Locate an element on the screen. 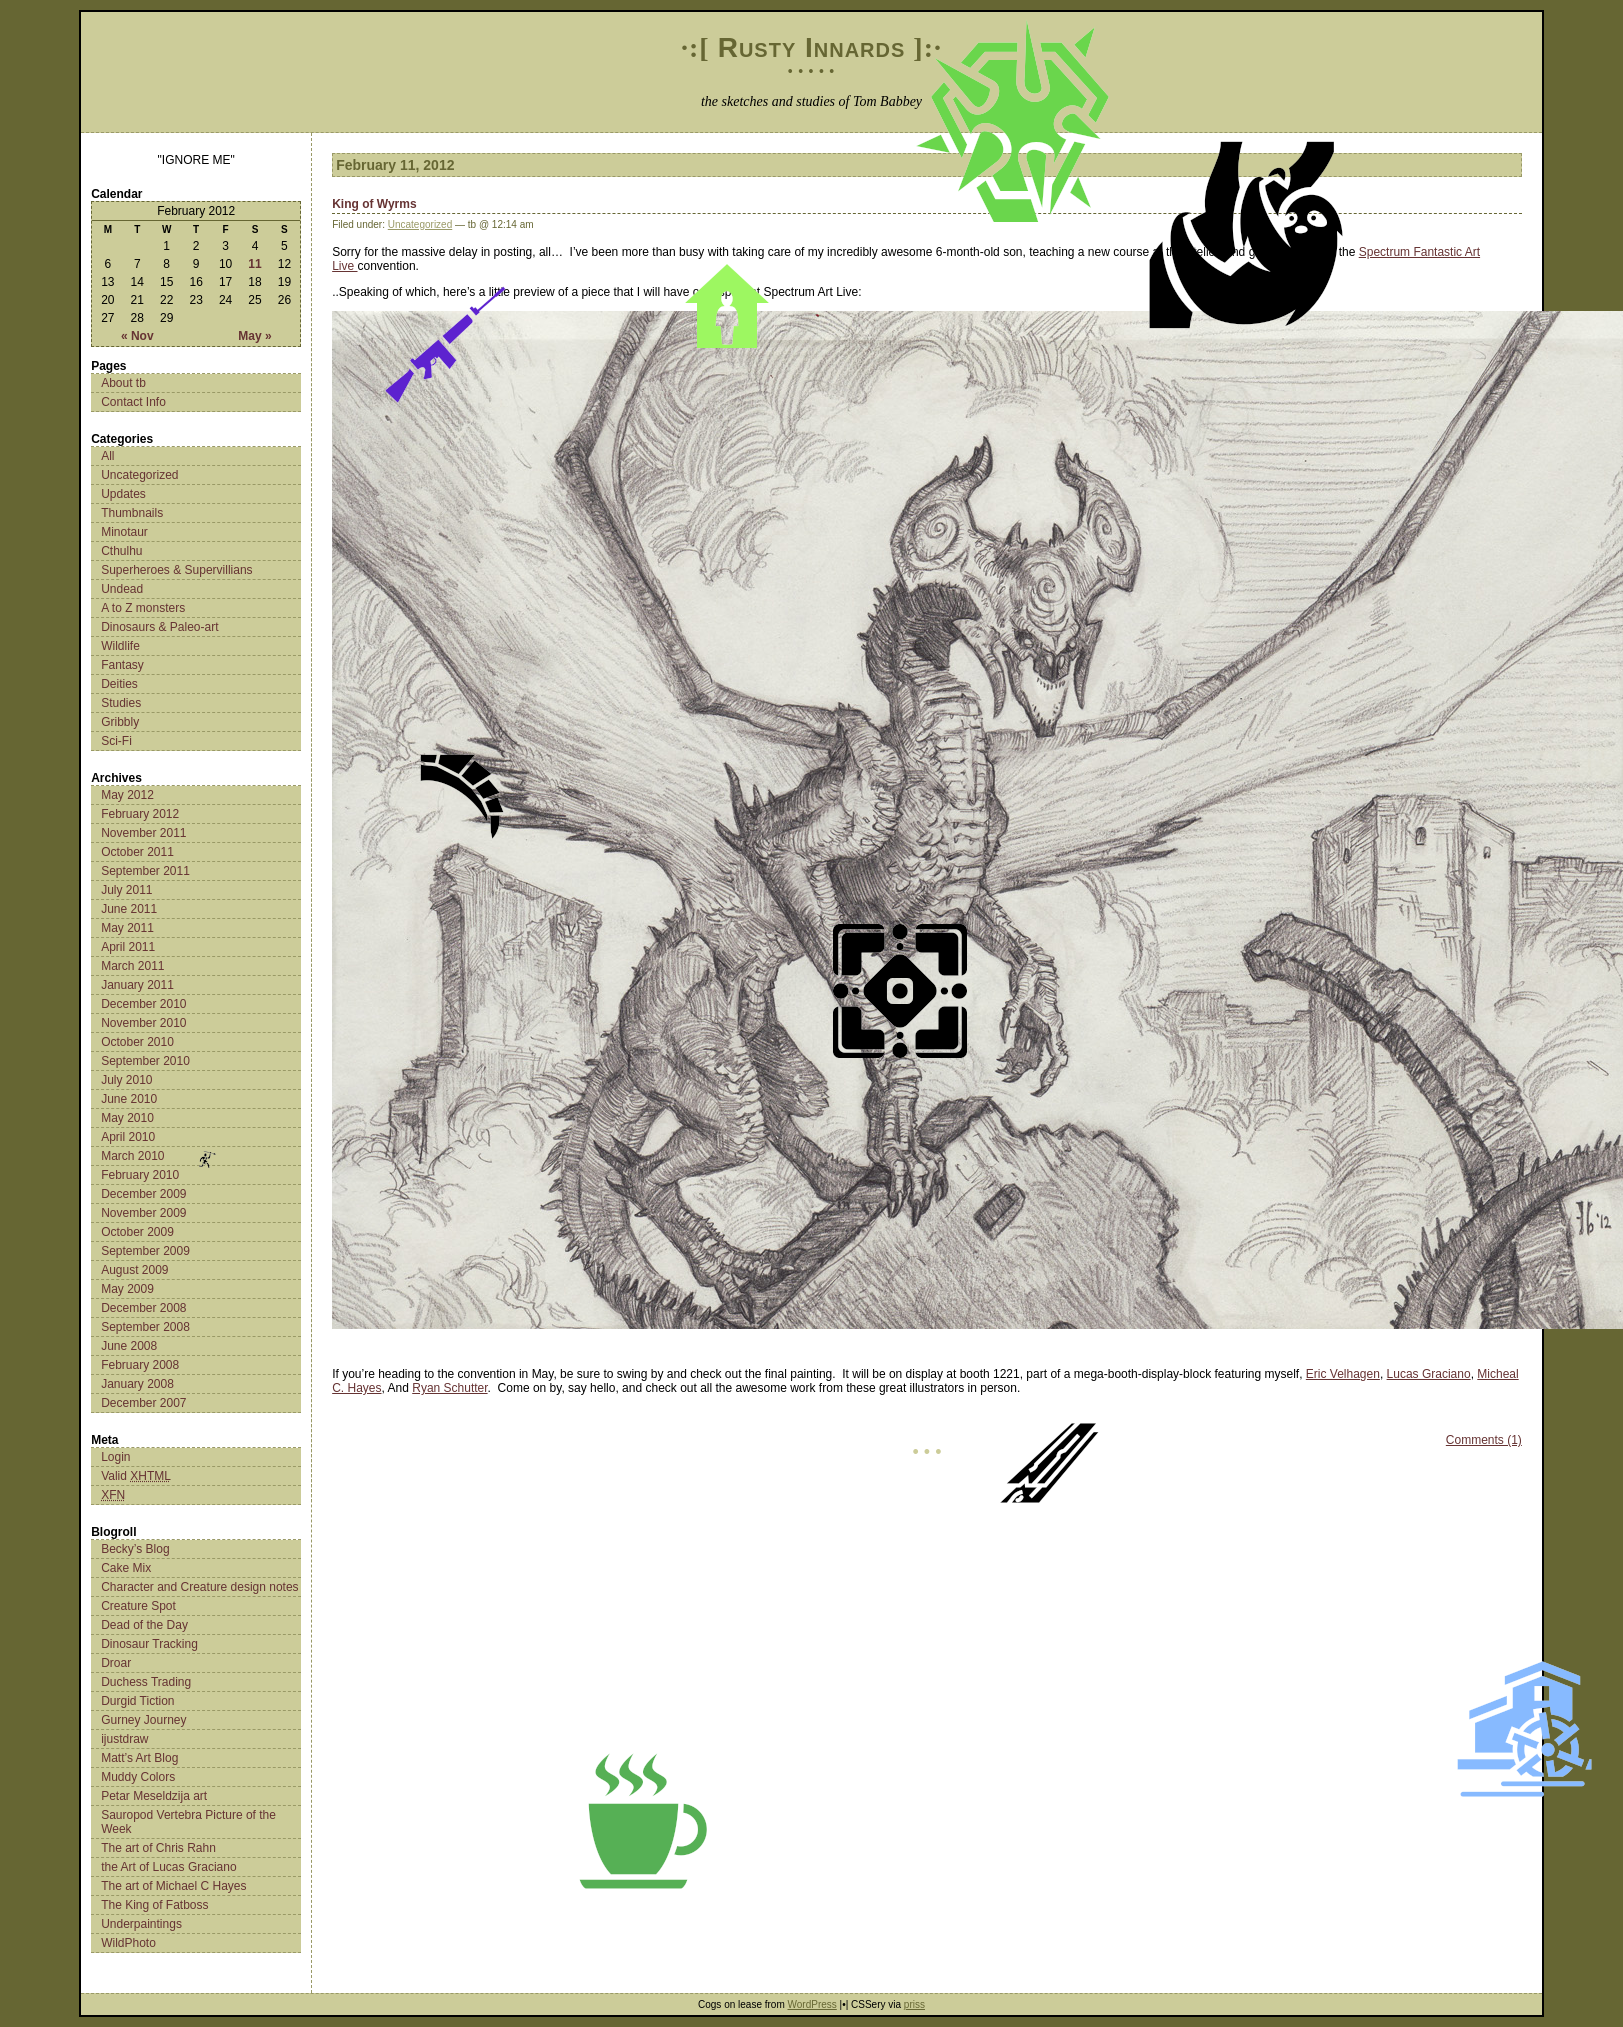  view player home base or headquarters is located at coordinates (727, 306).